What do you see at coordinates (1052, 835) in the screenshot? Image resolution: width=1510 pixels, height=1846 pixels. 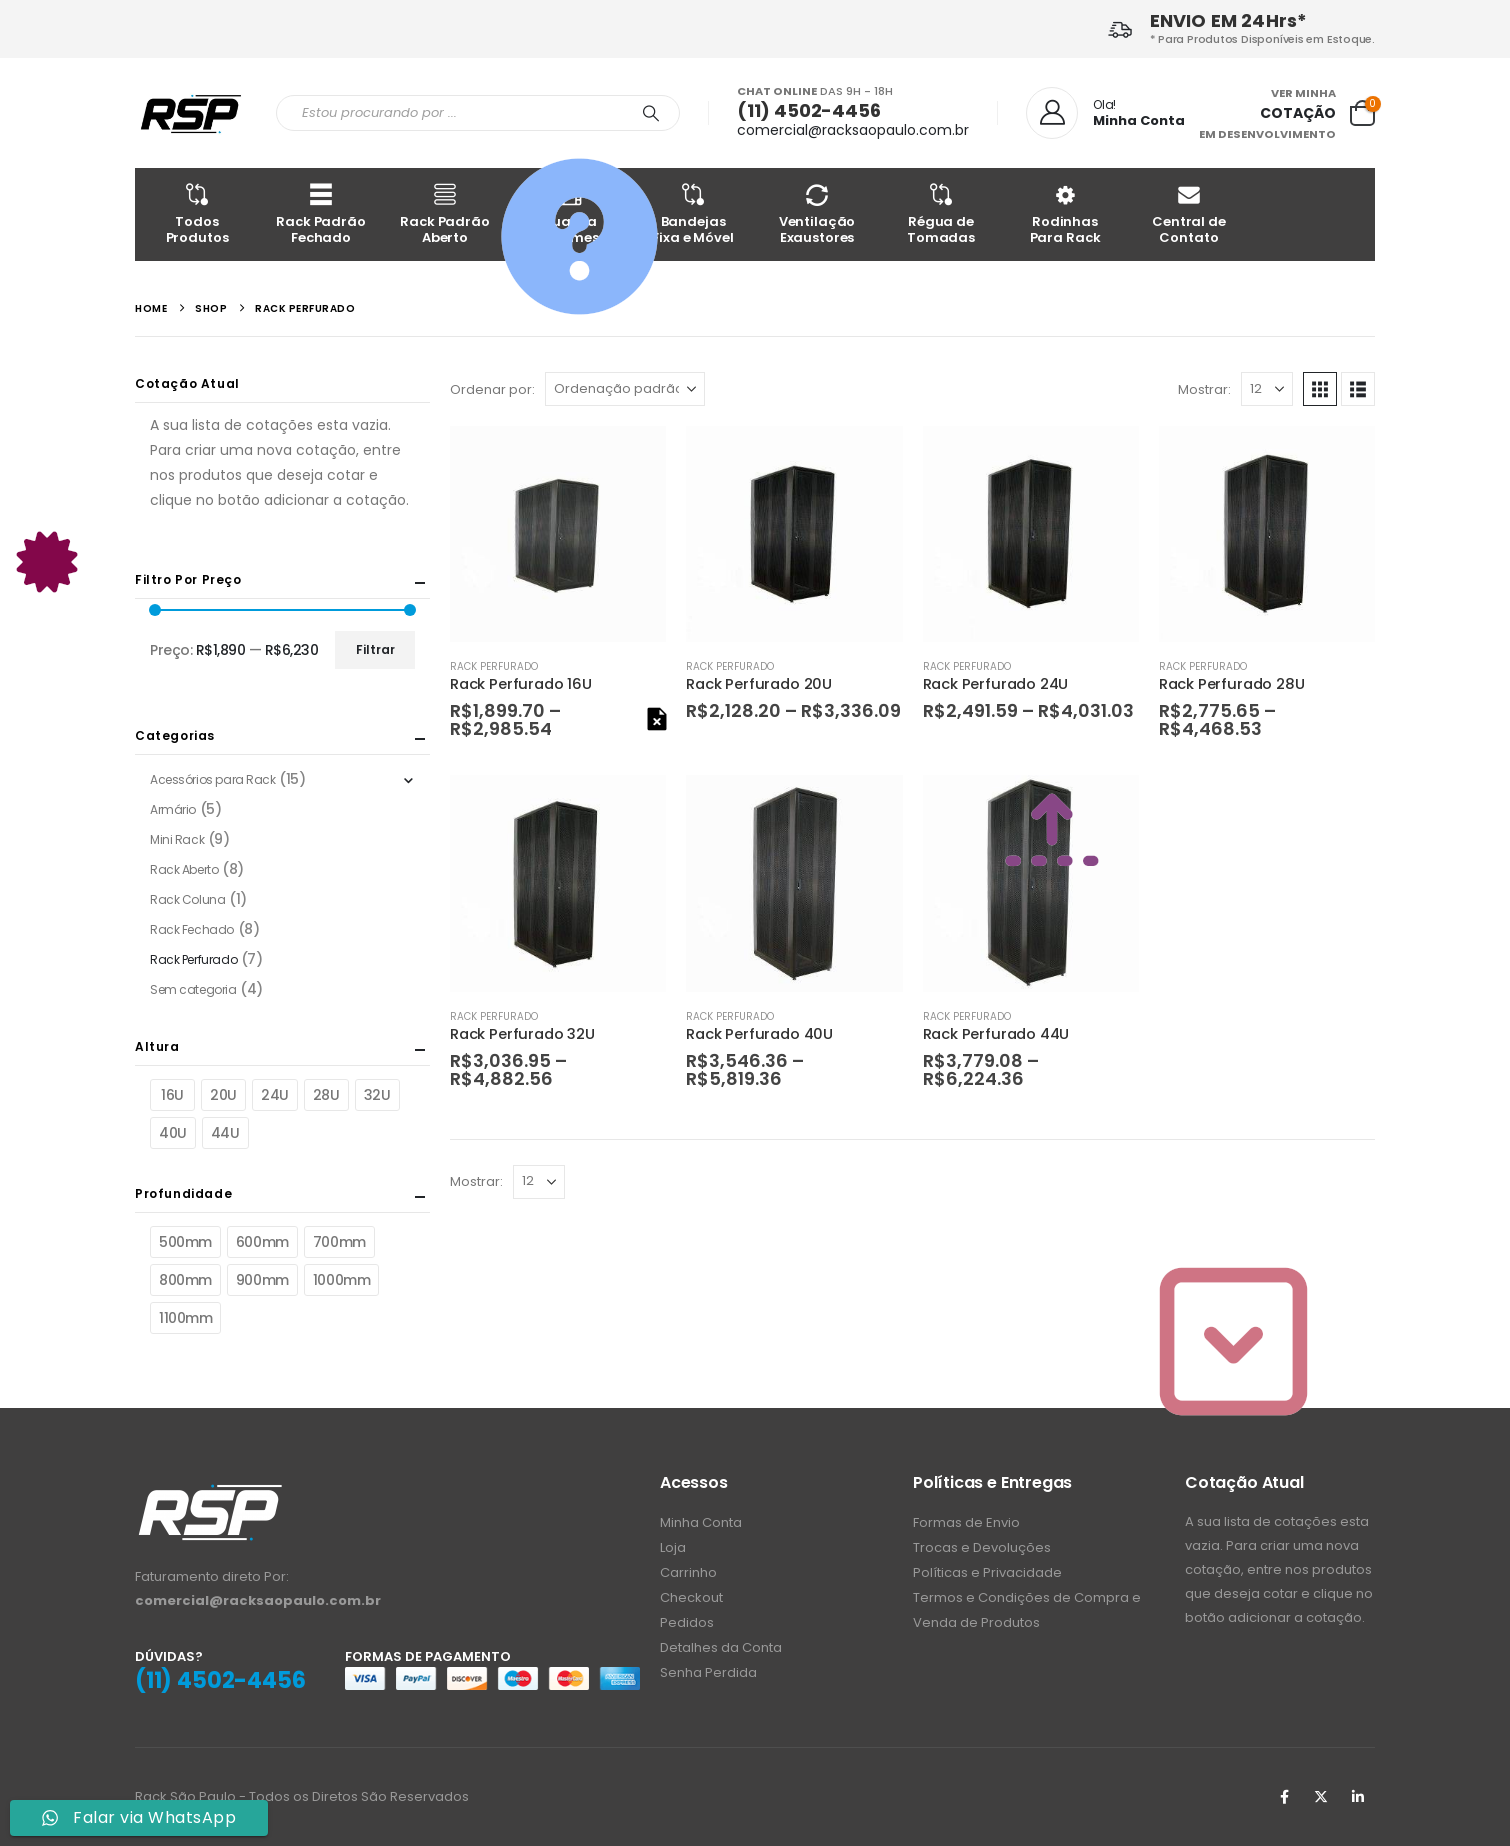 I see `collapse content upward` at bounding box center [1052, 835].